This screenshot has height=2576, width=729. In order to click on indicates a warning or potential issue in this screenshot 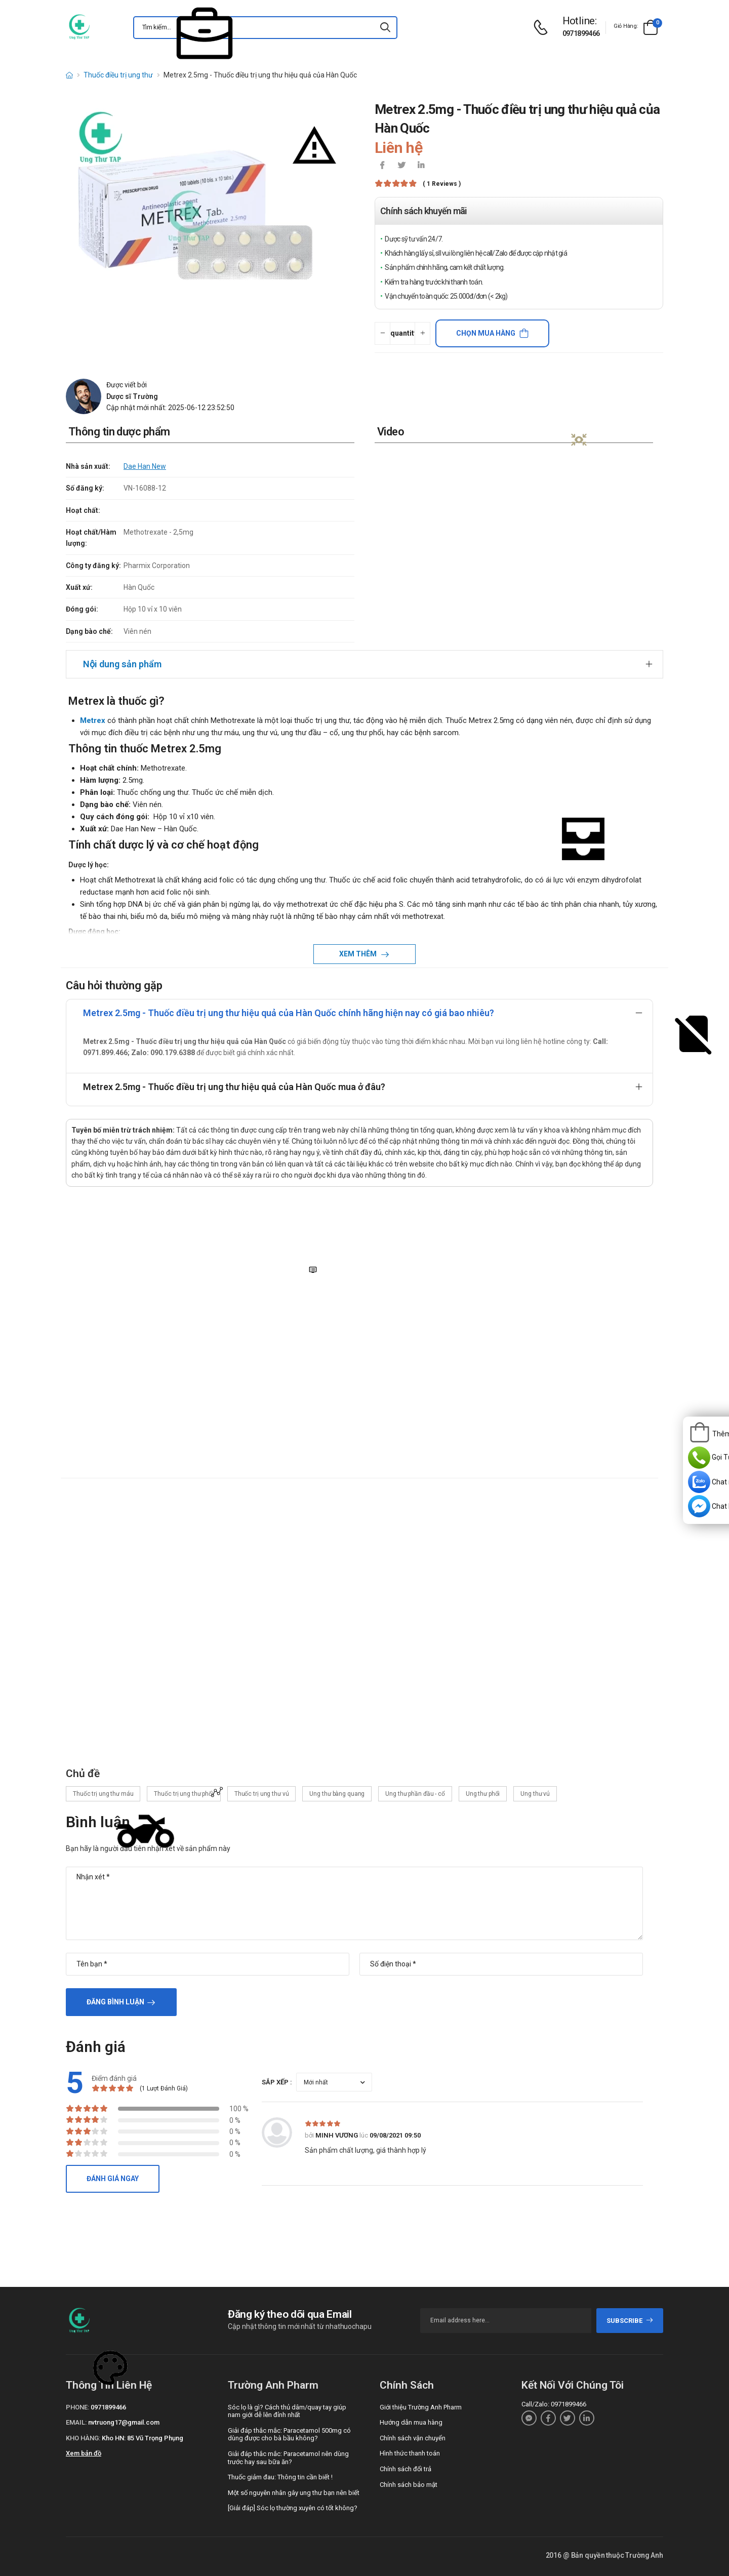, I will do `click(314, 146)`.